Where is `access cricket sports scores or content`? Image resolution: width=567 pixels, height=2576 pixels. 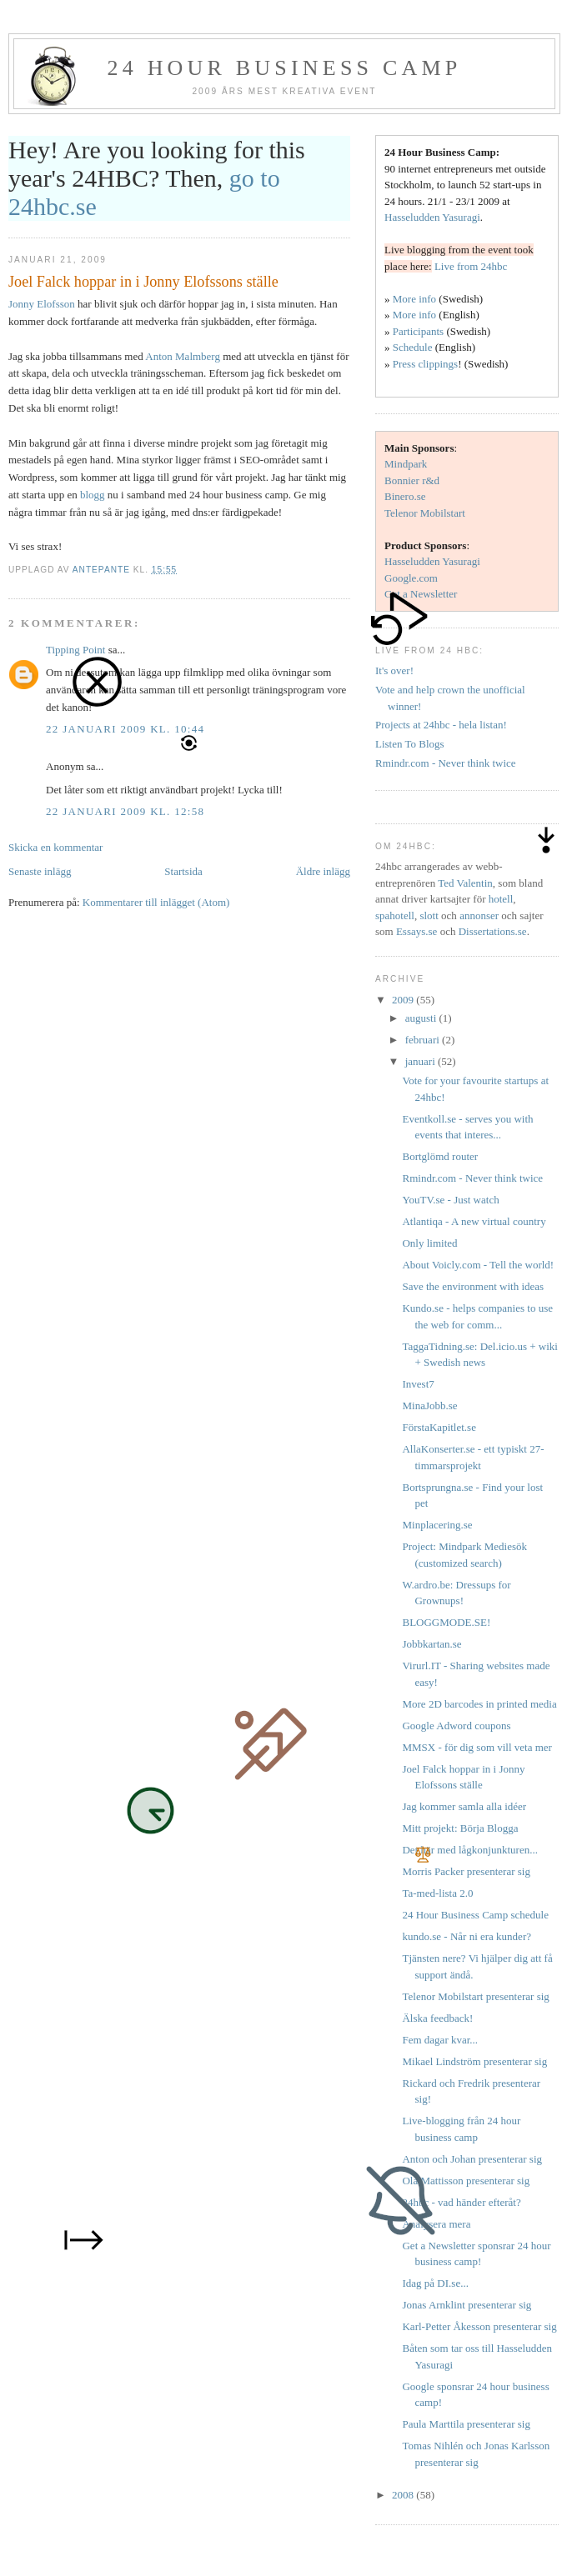
access cricket sports scores or content is located at coordinates (267, 1743).